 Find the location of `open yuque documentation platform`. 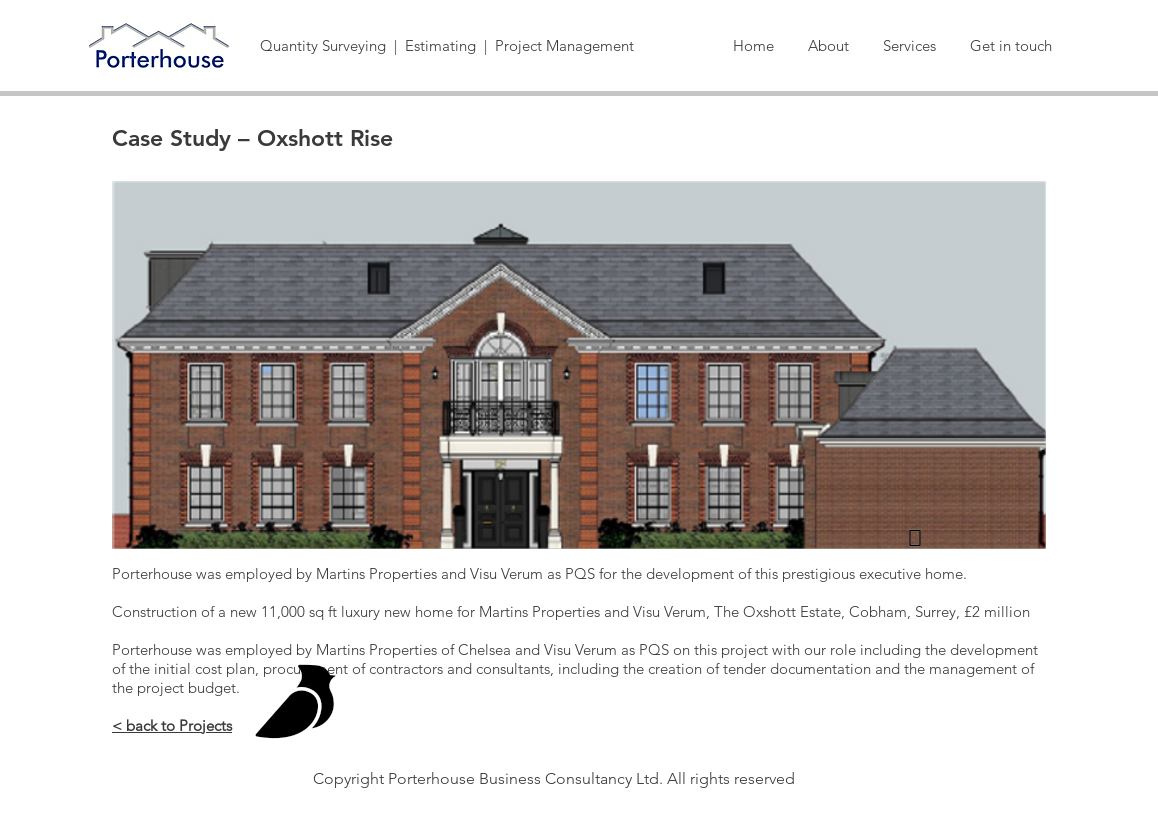

open yuque documentation platform is located at coordinates (295, 699).